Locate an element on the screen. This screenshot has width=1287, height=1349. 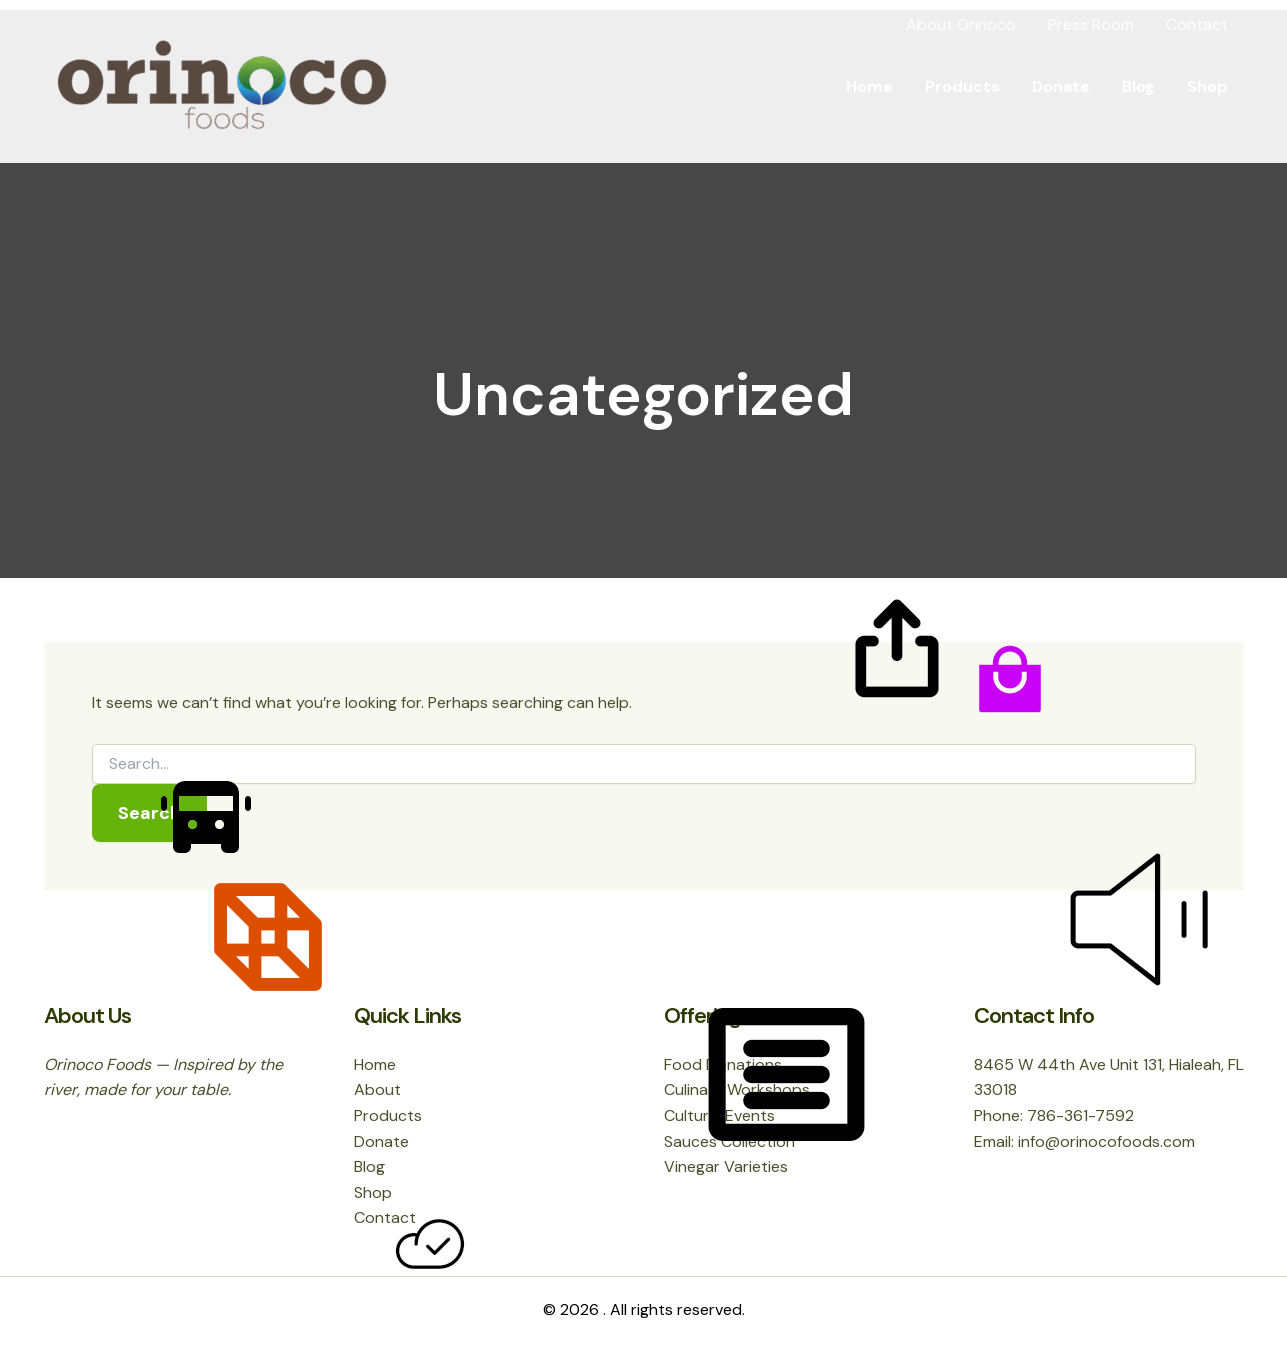
view your shopping bag is located at coordinates (1010, 679).